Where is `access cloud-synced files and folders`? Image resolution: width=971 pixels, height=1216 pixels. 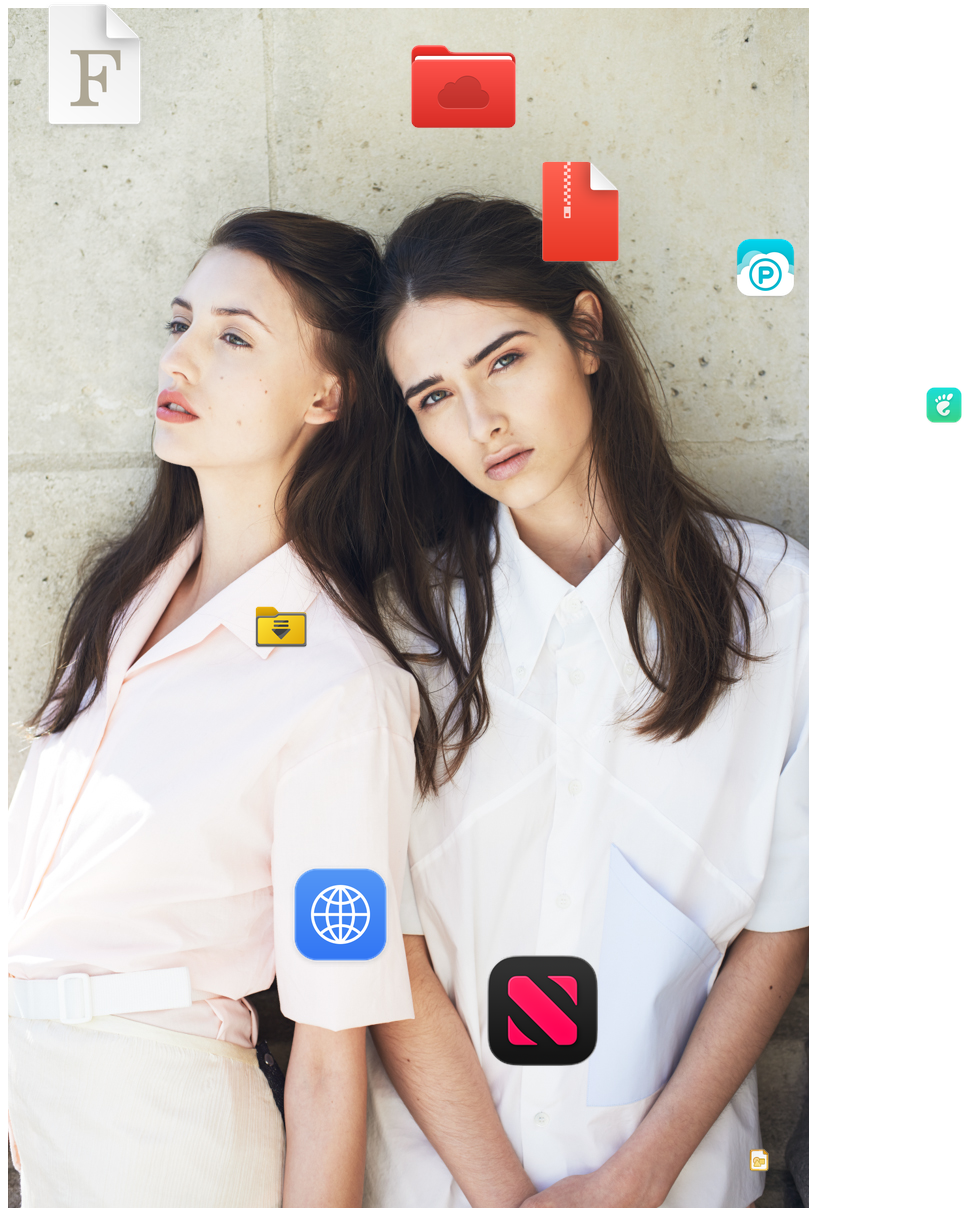
access cloud-synced files and folders is located at coordinates (463, 86).